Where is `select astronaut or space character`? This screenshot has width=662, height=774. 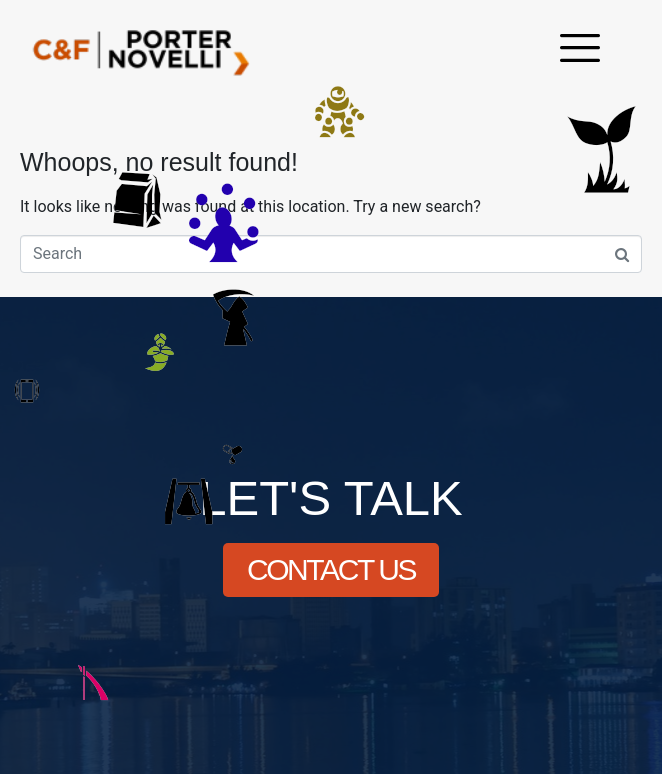
select astronaut or space character is located at coordinates (338, 111).